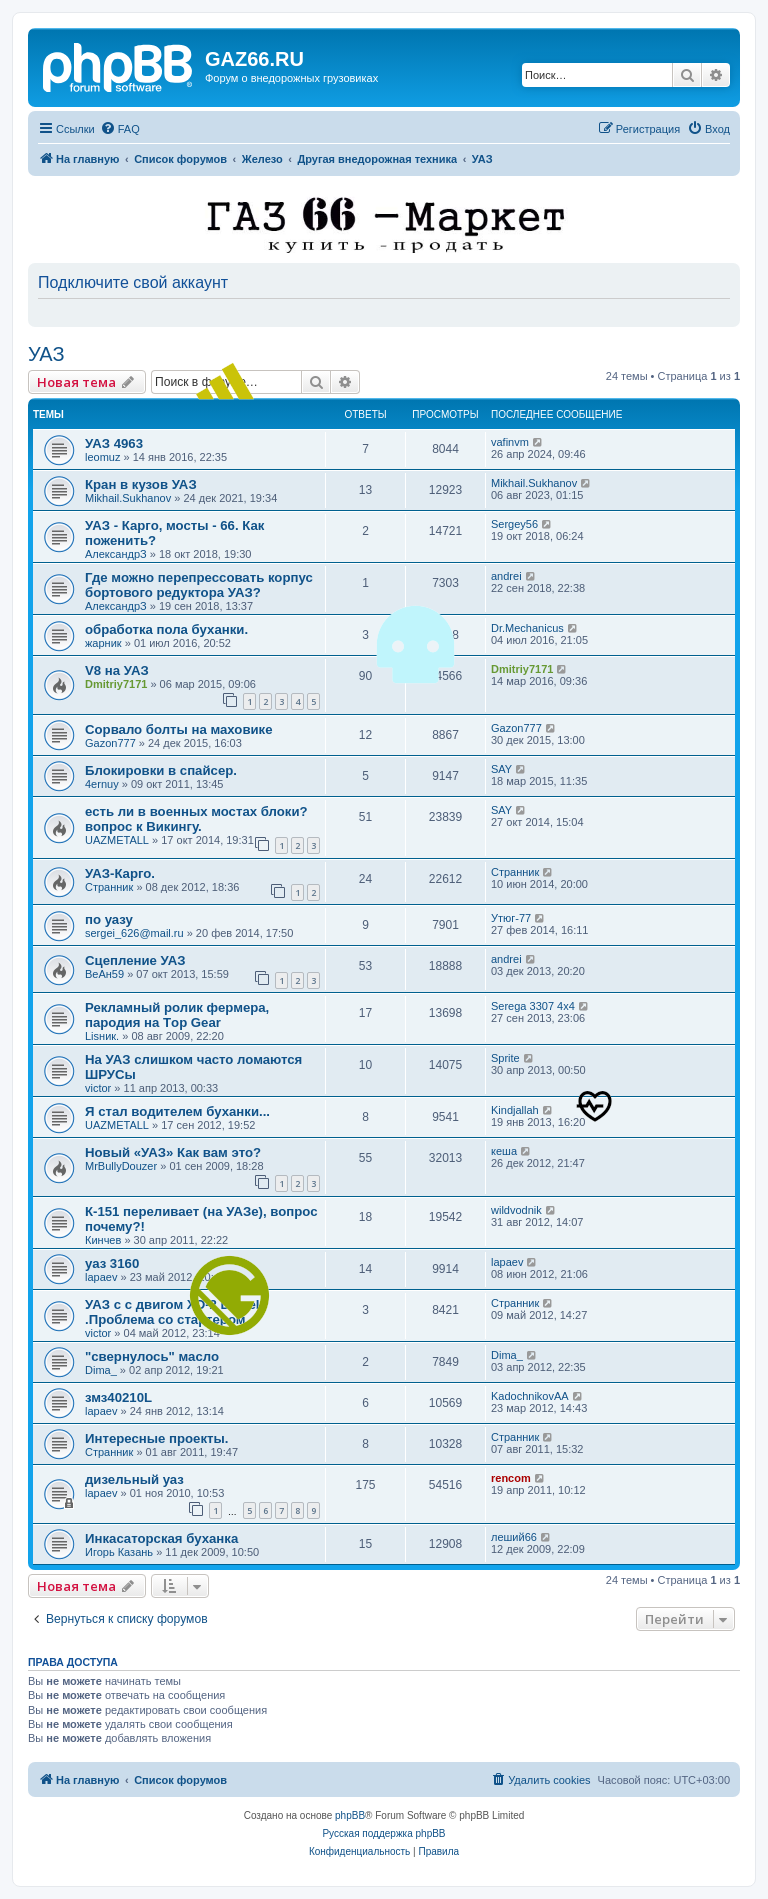 This screenshot has height=1899, width=768. I want to click on Gatsby framework logo, so click(229, 1295).